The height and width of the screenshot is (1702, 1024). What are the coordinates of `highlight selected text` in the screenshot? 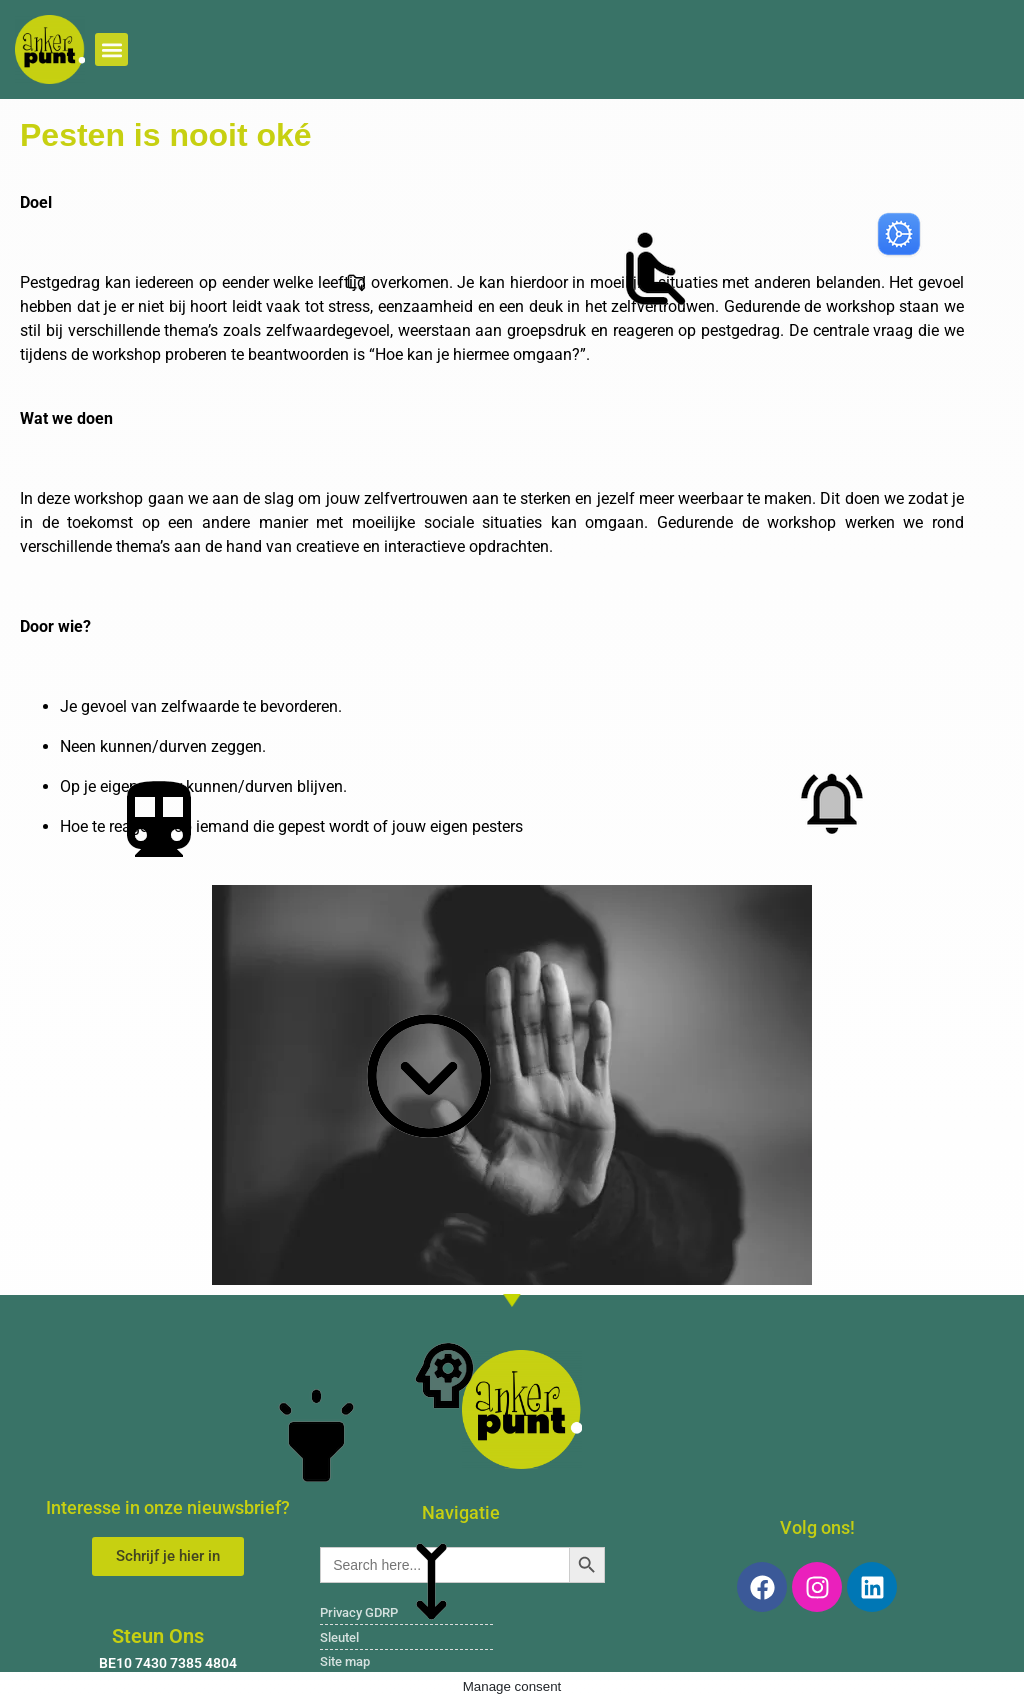 It's located at (316, 1435).